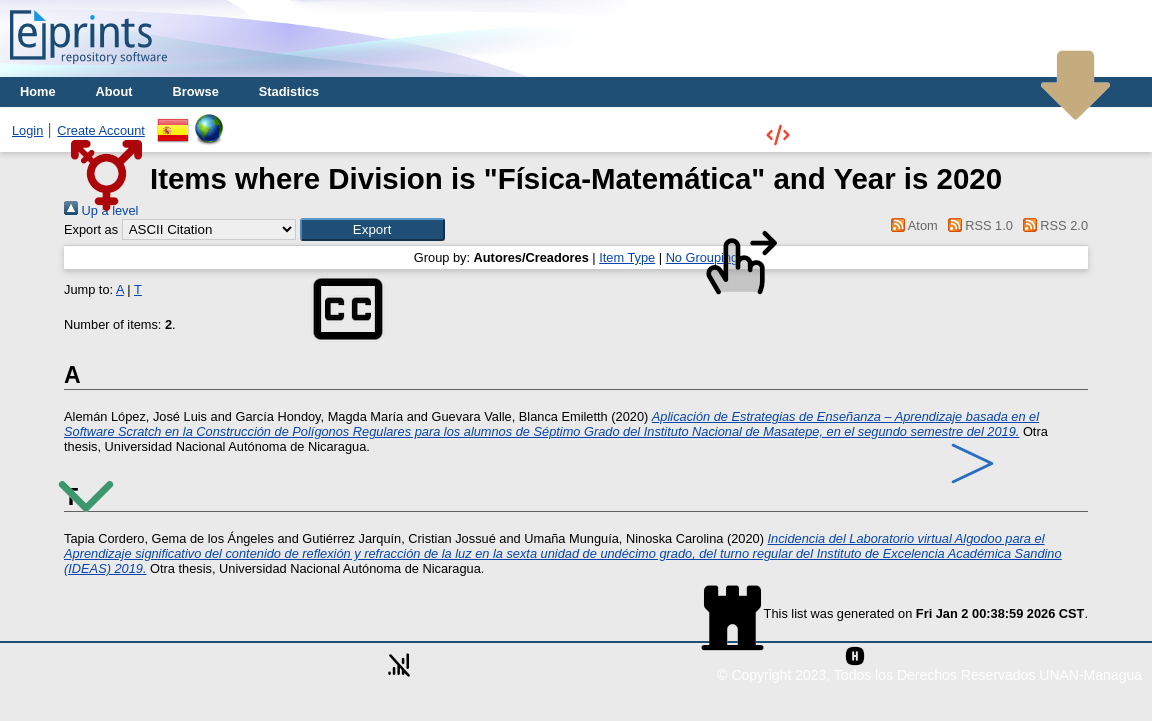 The width and height of the screenshot is (1152, 721). What do you see at coordinates (738, 265) in the screenshot?
I see `swipe right to continue or advance` at bounding box center [738, 265].